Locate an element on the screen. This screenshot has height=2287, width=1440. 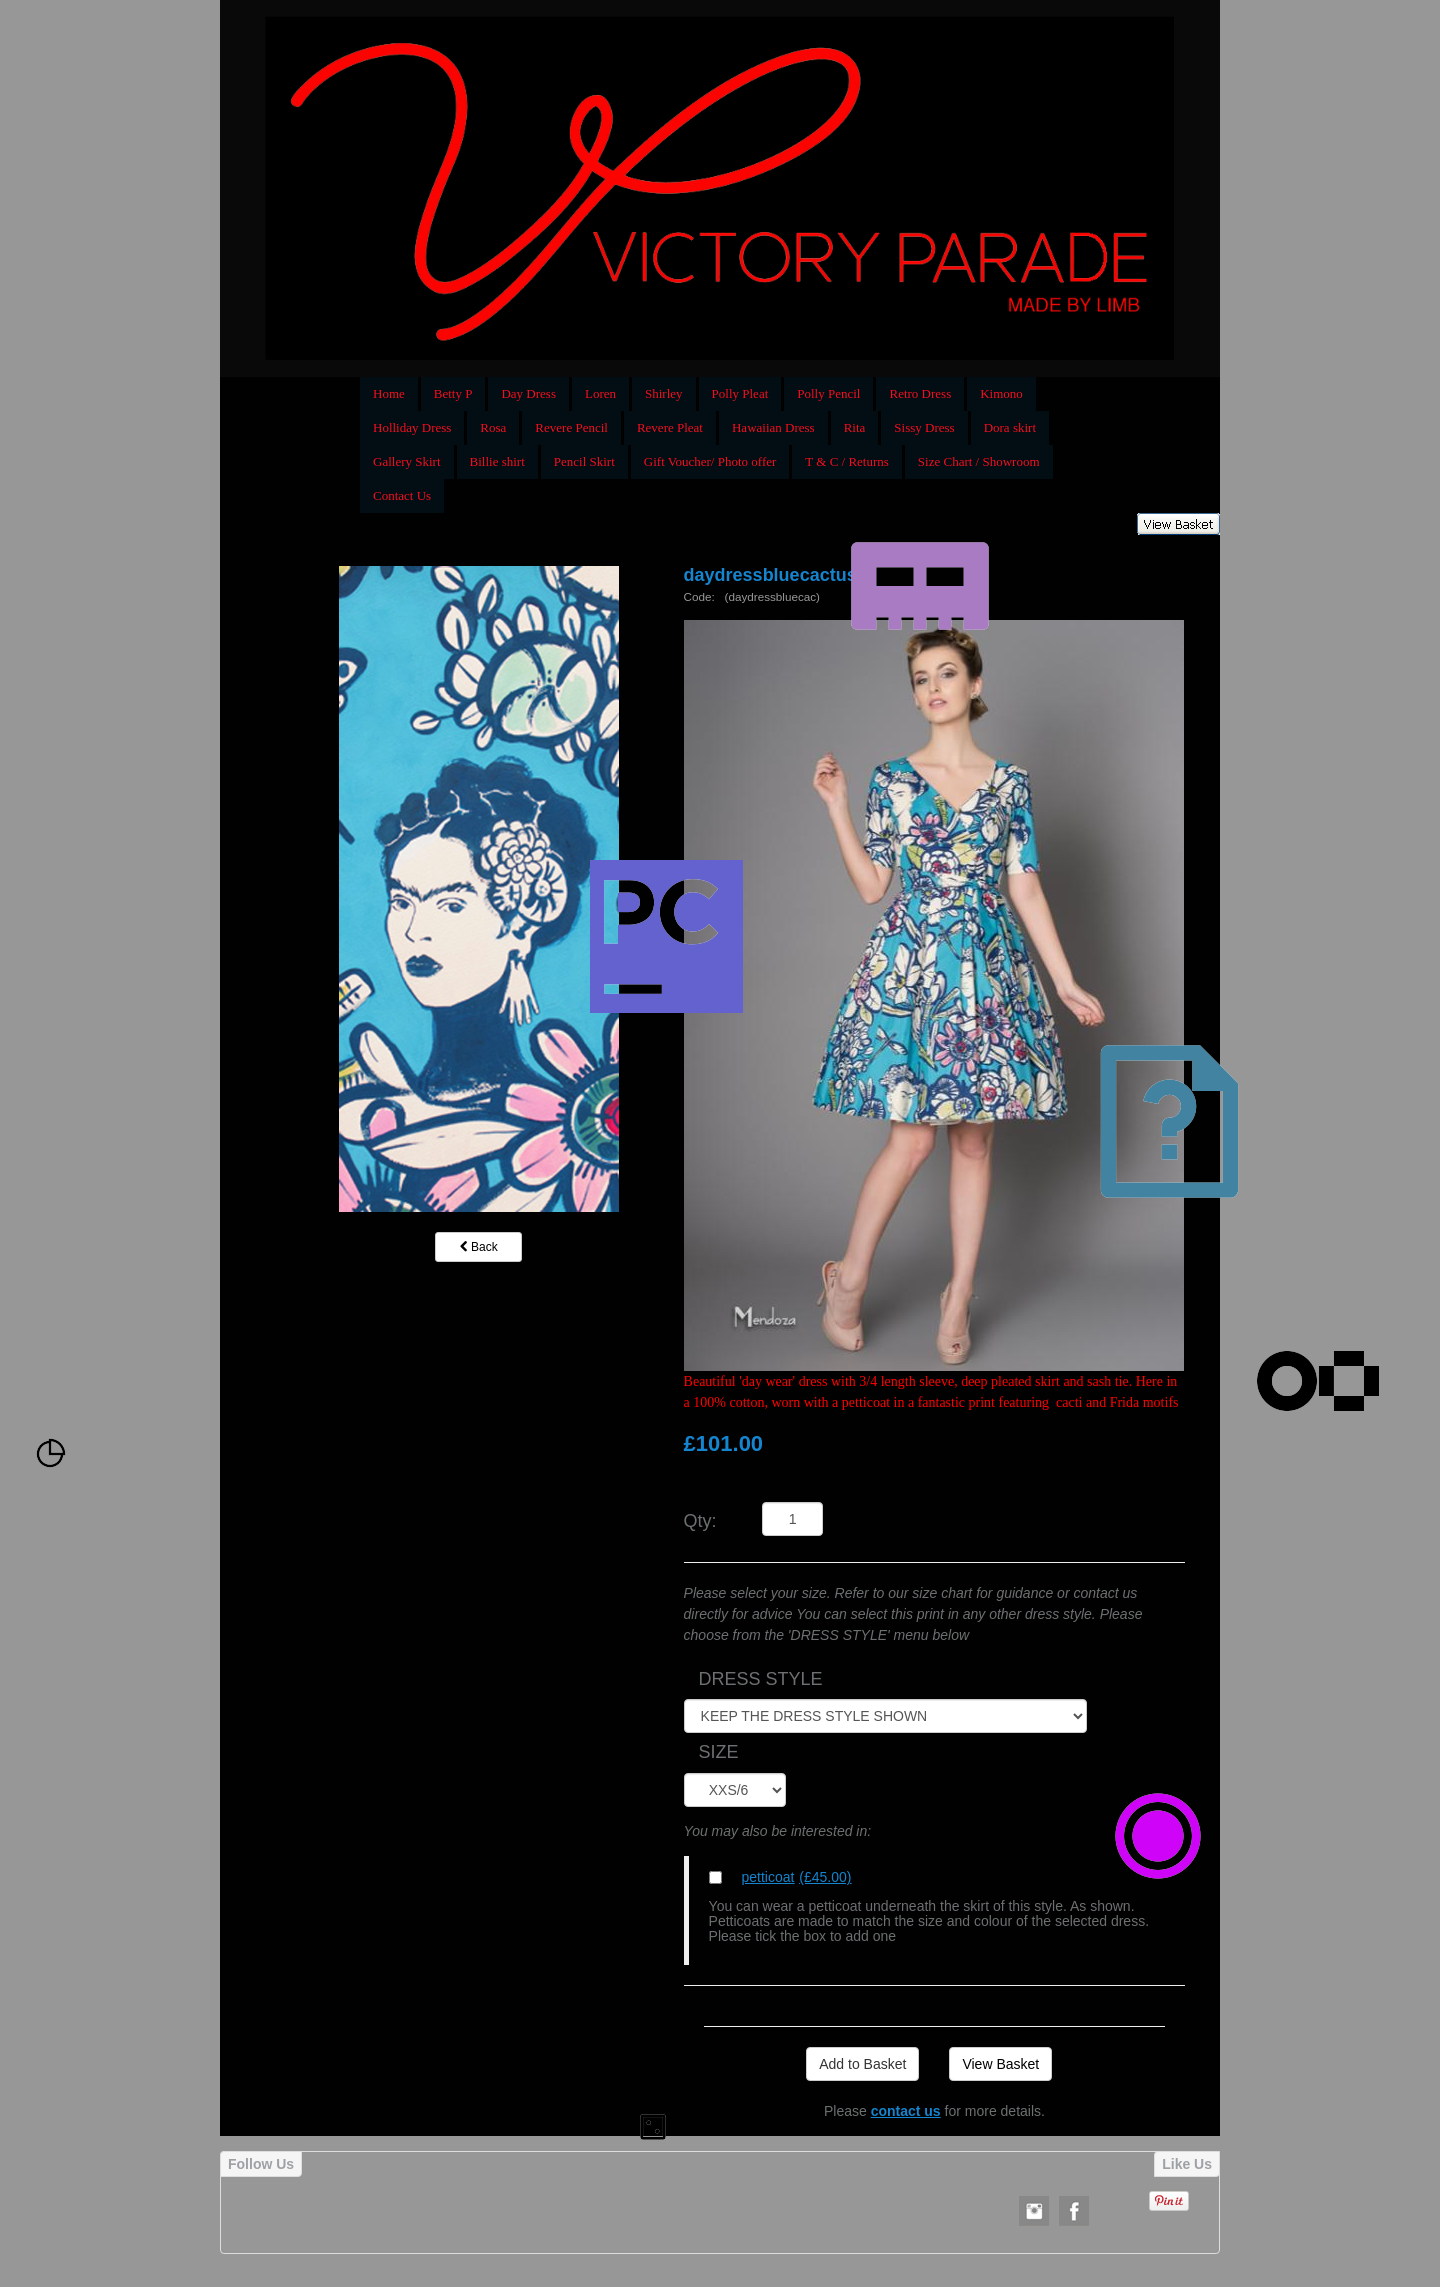
view business analytics or statistics is located at coordinates (50, 1454).